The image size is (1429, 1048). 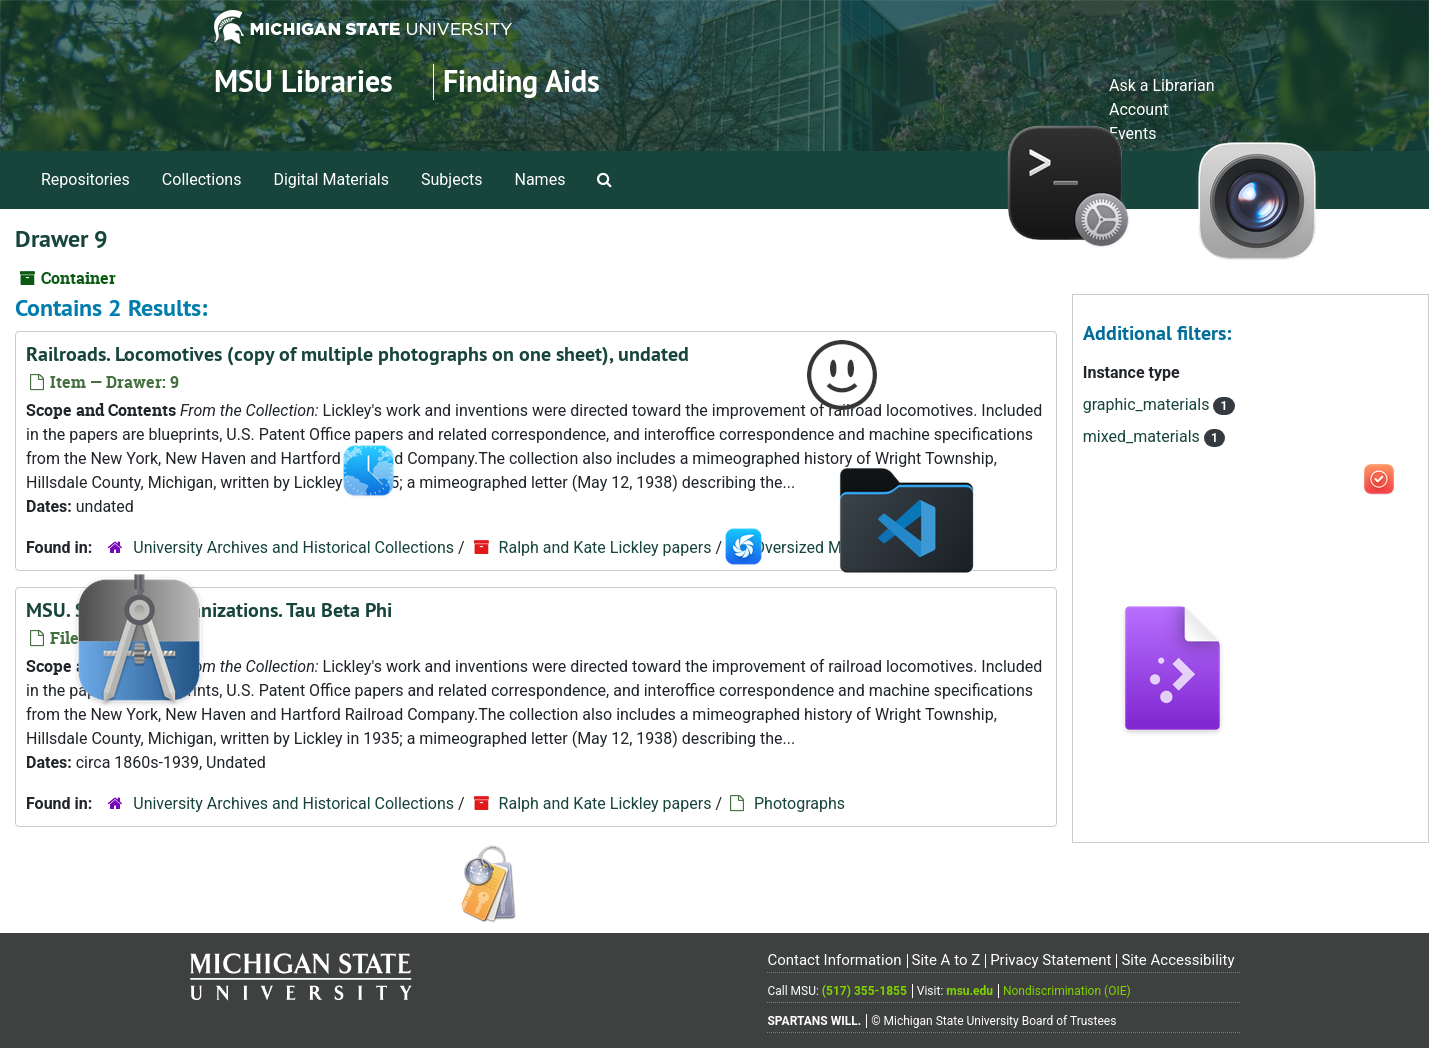 I want to click on open folder containing visual studio code projects, so click(x=906, y=524).